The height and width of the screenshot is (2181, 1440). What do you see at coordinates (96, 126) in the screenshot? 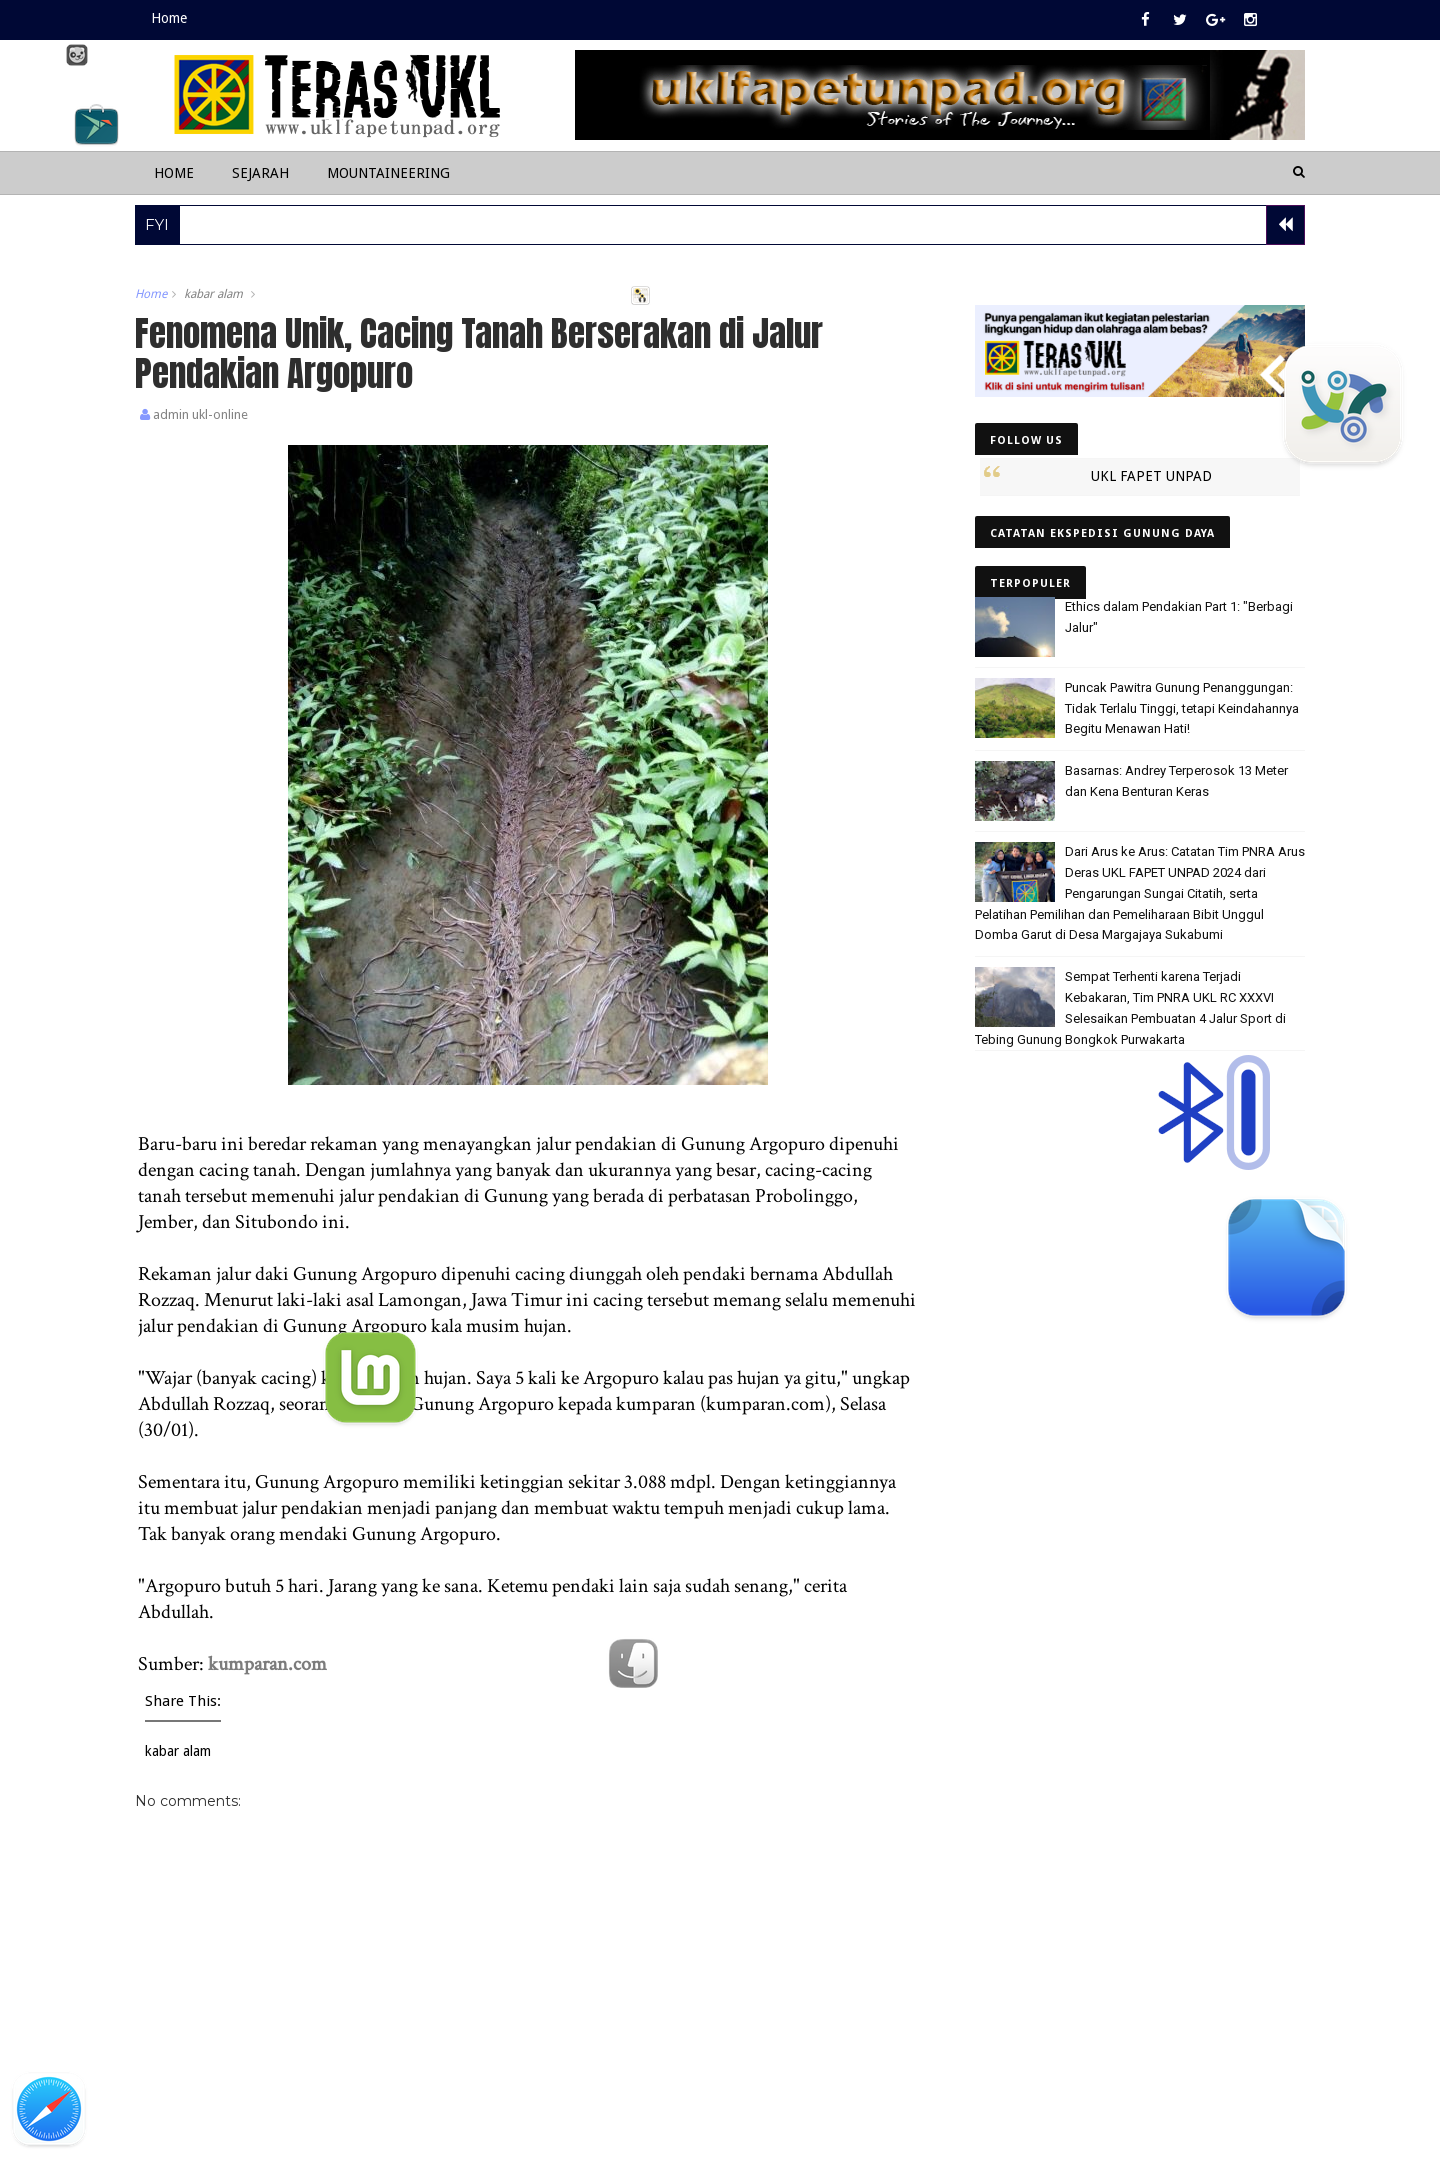
I see `open the snap store to browse and install apps` at bounding box center [96, 126].